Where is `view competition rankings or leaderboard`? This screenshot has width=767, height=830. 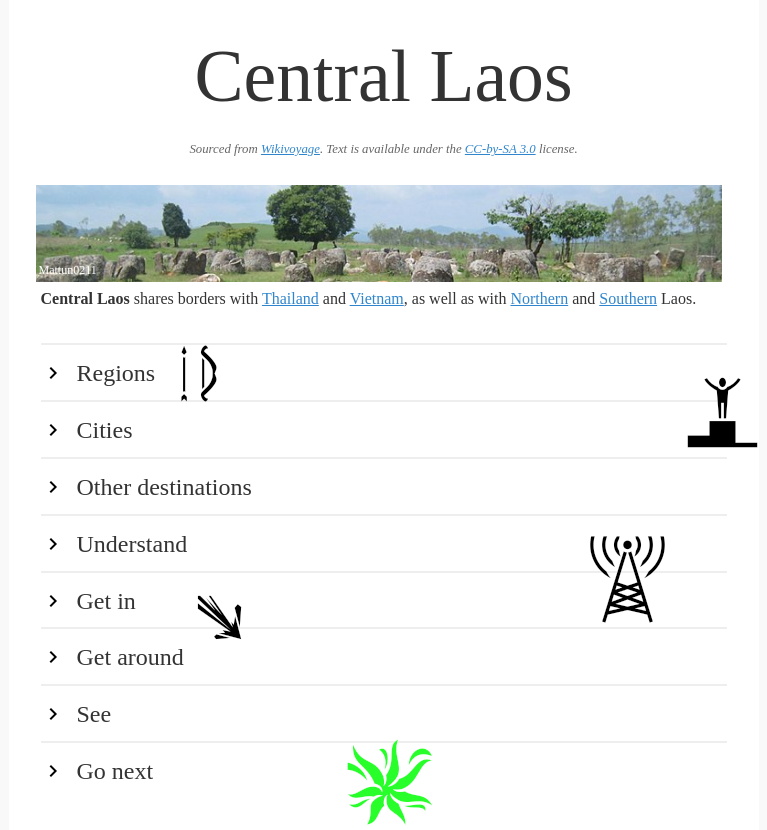 view competition rankings or leaderboard is located at coordinates (722, 412).